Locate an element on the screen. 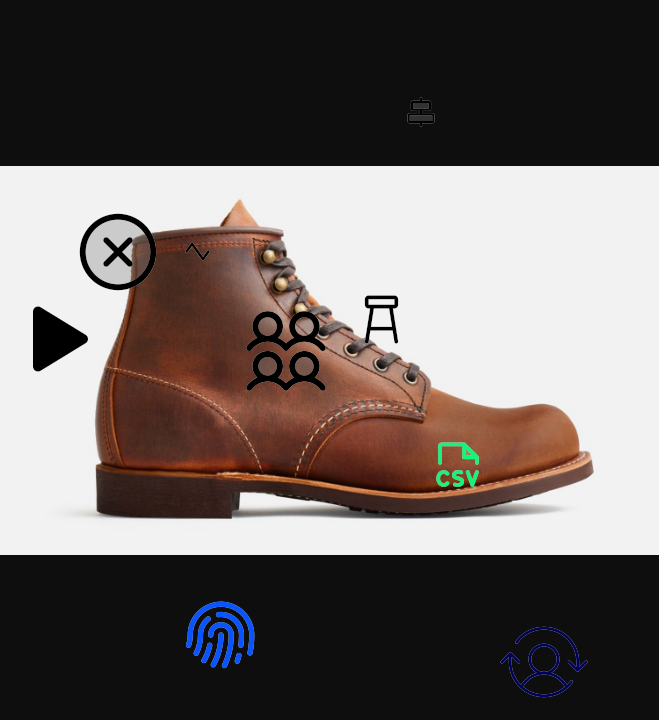 This screenshot has width=659, height=720. audio or sound wave visualization is located at coordinates (197, 251).